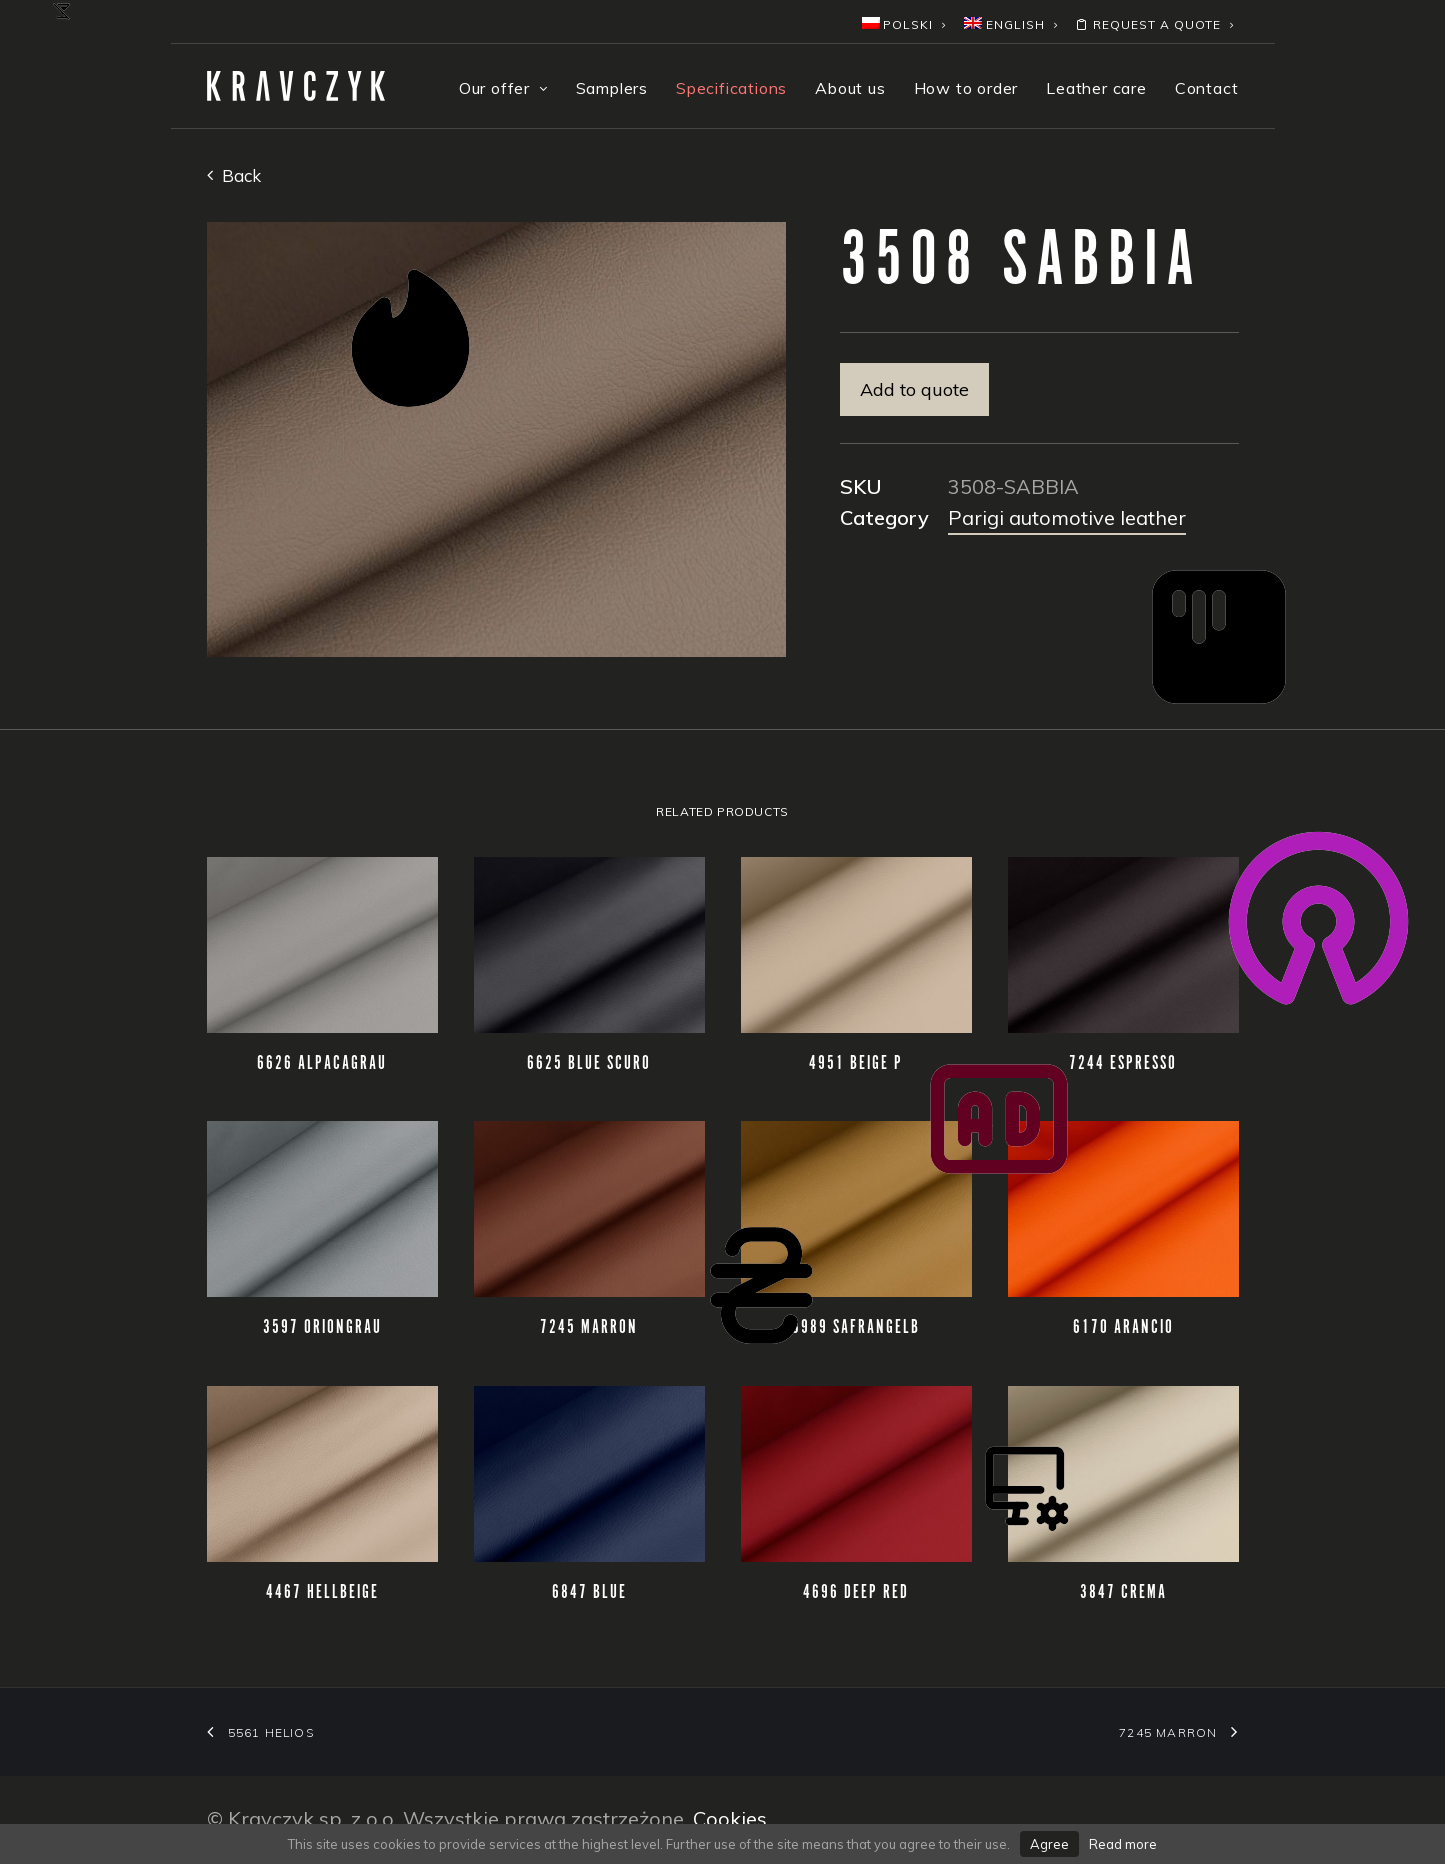  I want to click on open tinder dating app, so click(410, 341).